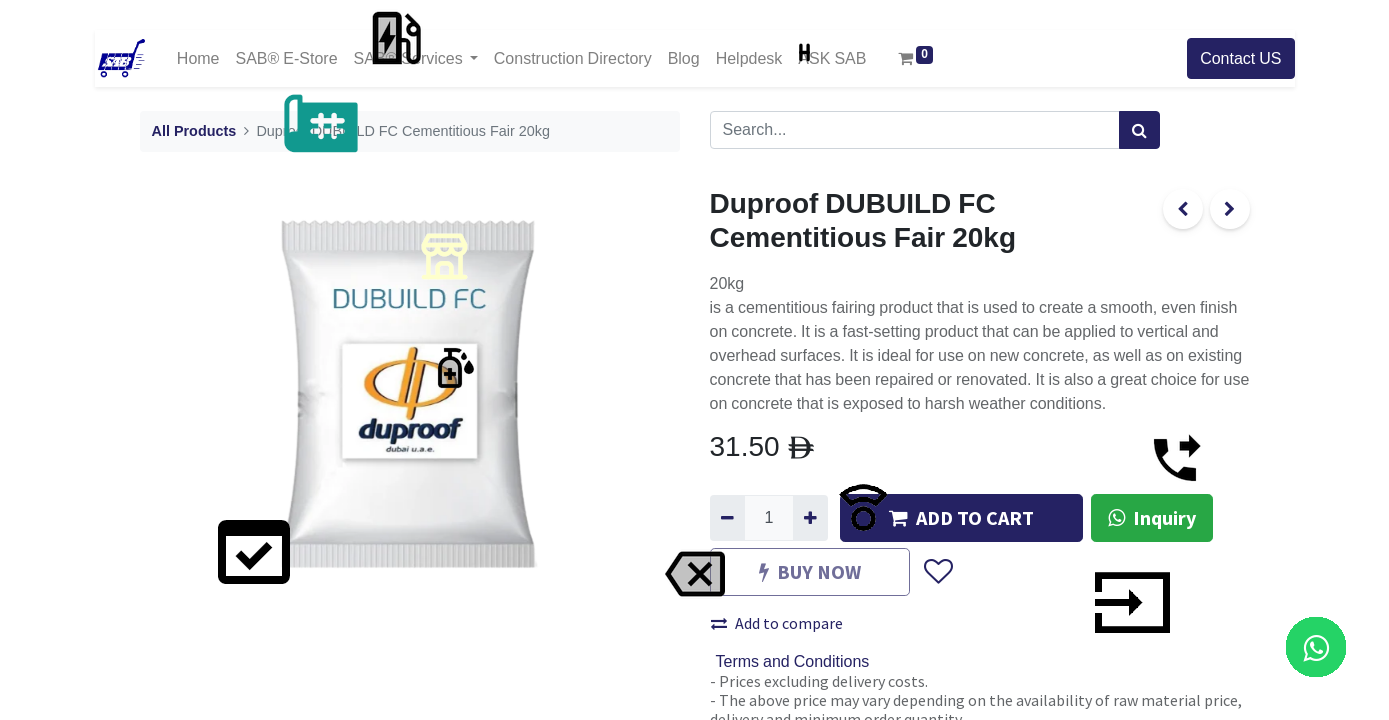 The image size is (1389, 720). What do you see at coordinates (254, 552) in the screenshot?
I see `indicates a verified domain or website` at bounding box center [254, 552].